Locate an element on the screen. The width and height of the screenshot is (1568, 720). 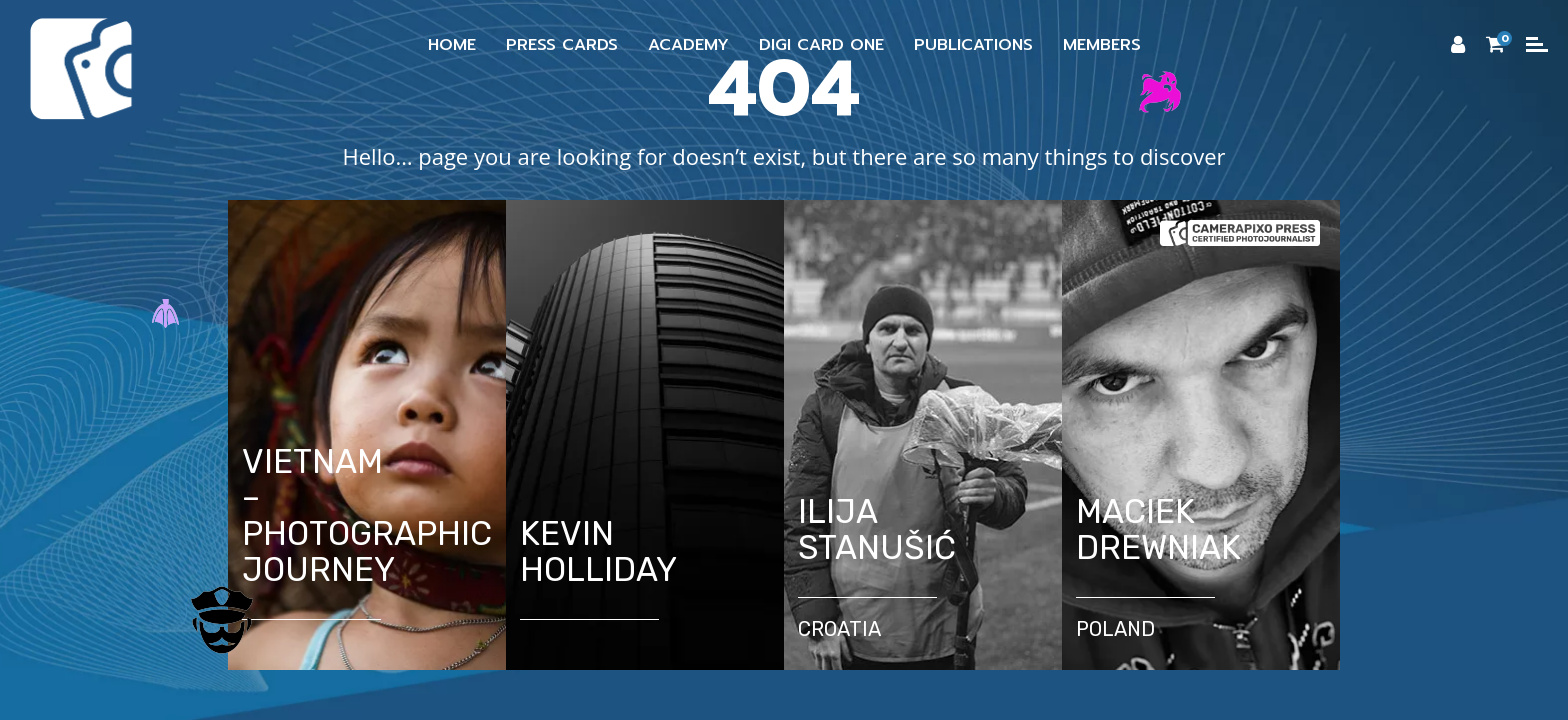
ghost enemy or spirit character in a game is located at coordinates (1160, 92).